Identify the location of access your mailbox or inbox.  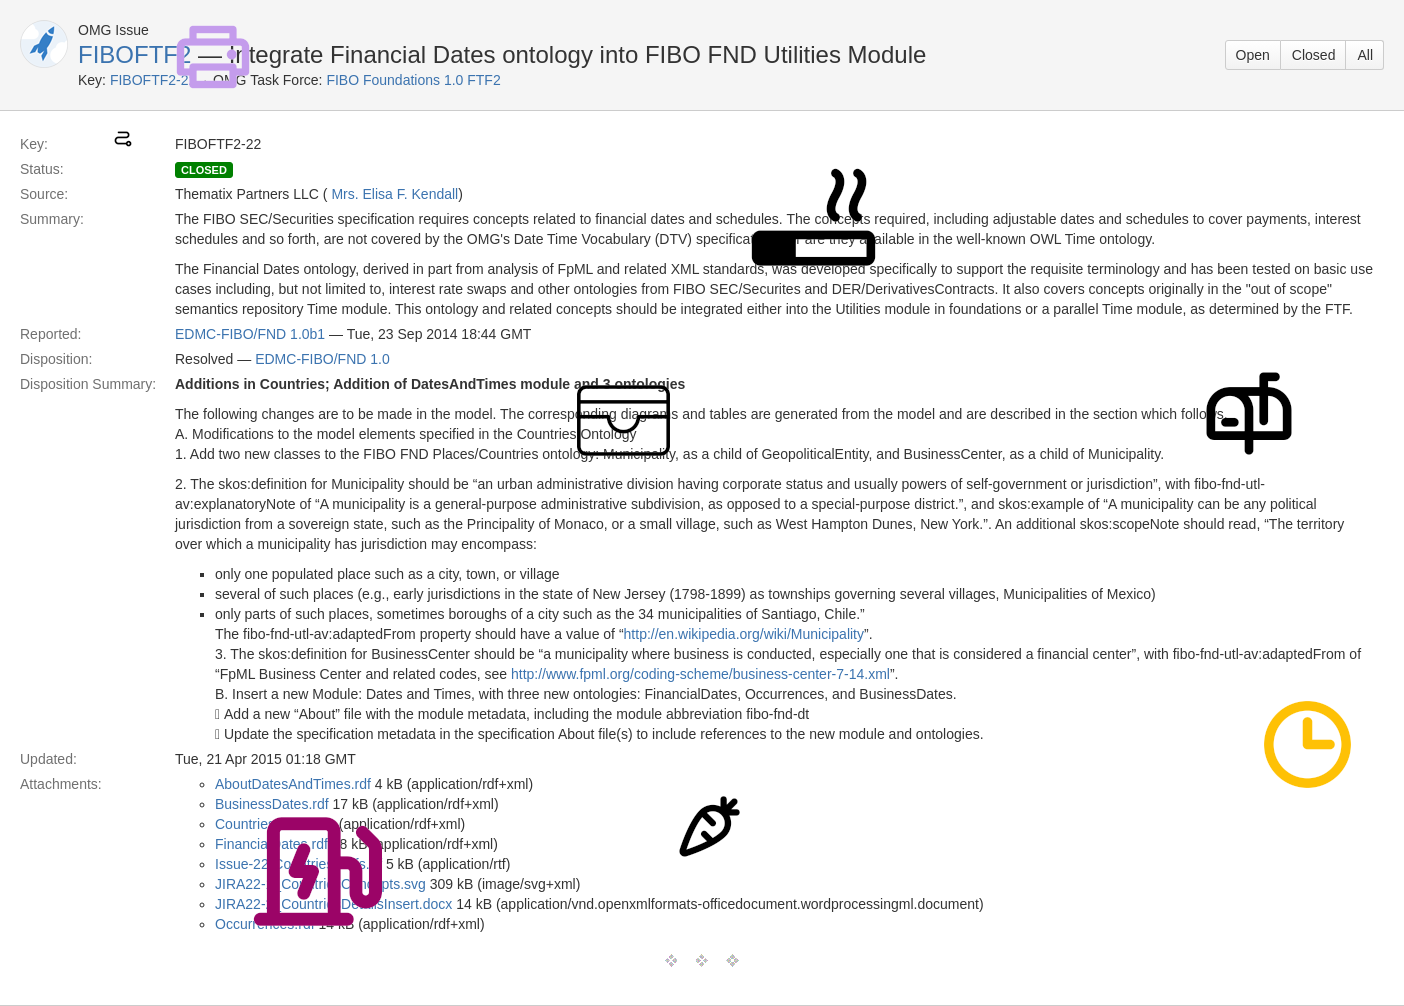
(1249, 415).